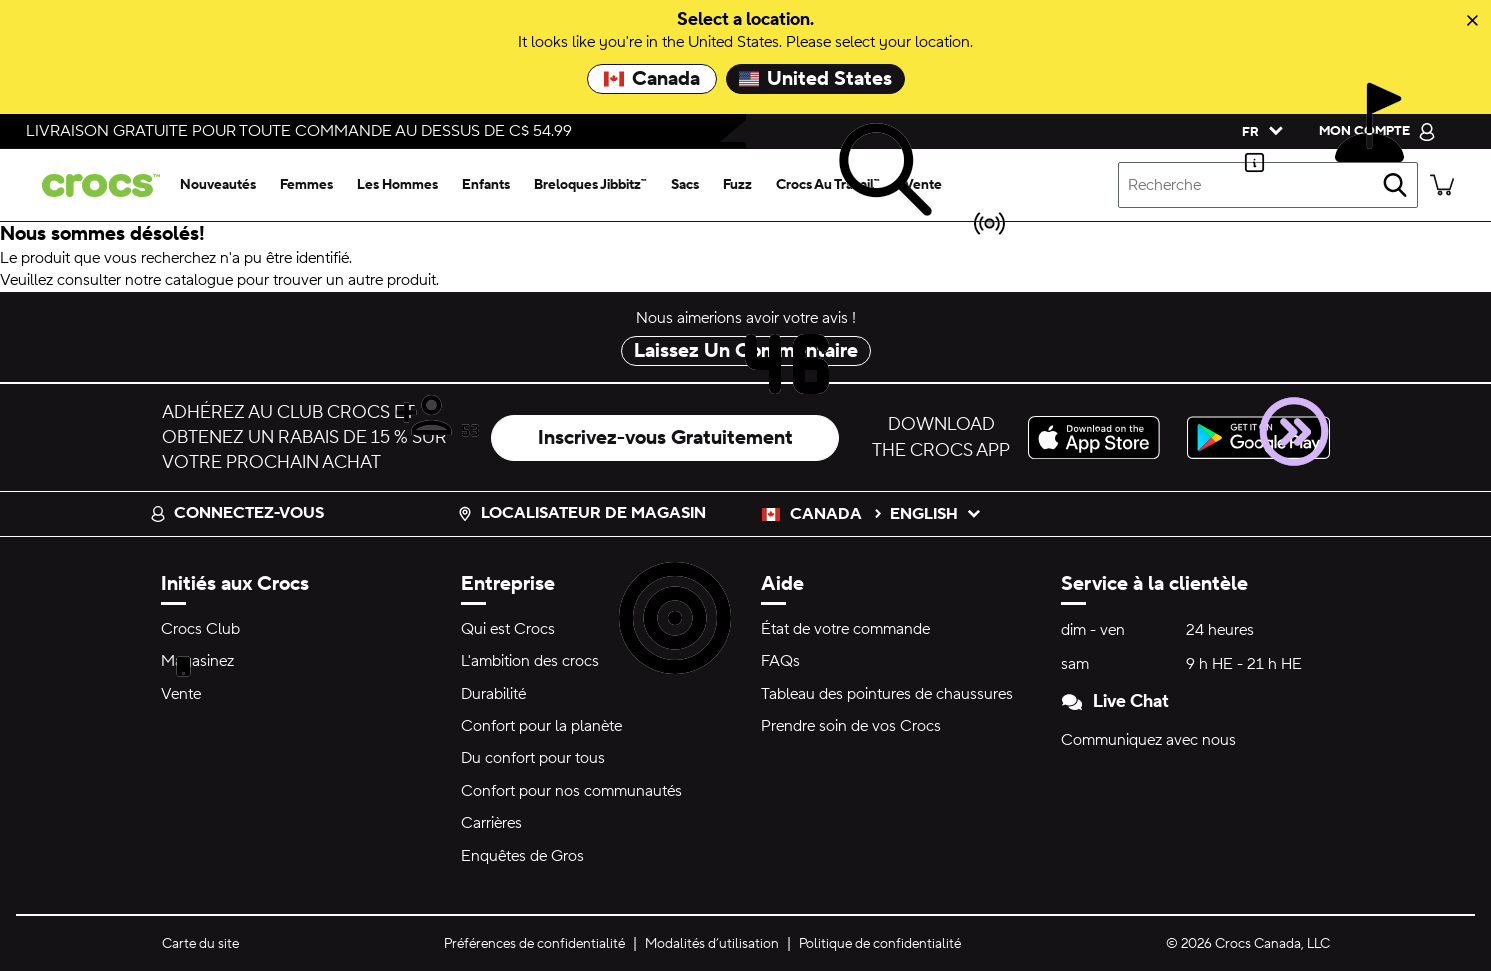 The image size is (1491, 971). I want to click on skip forward or advance to next item, so click(1294, 432).